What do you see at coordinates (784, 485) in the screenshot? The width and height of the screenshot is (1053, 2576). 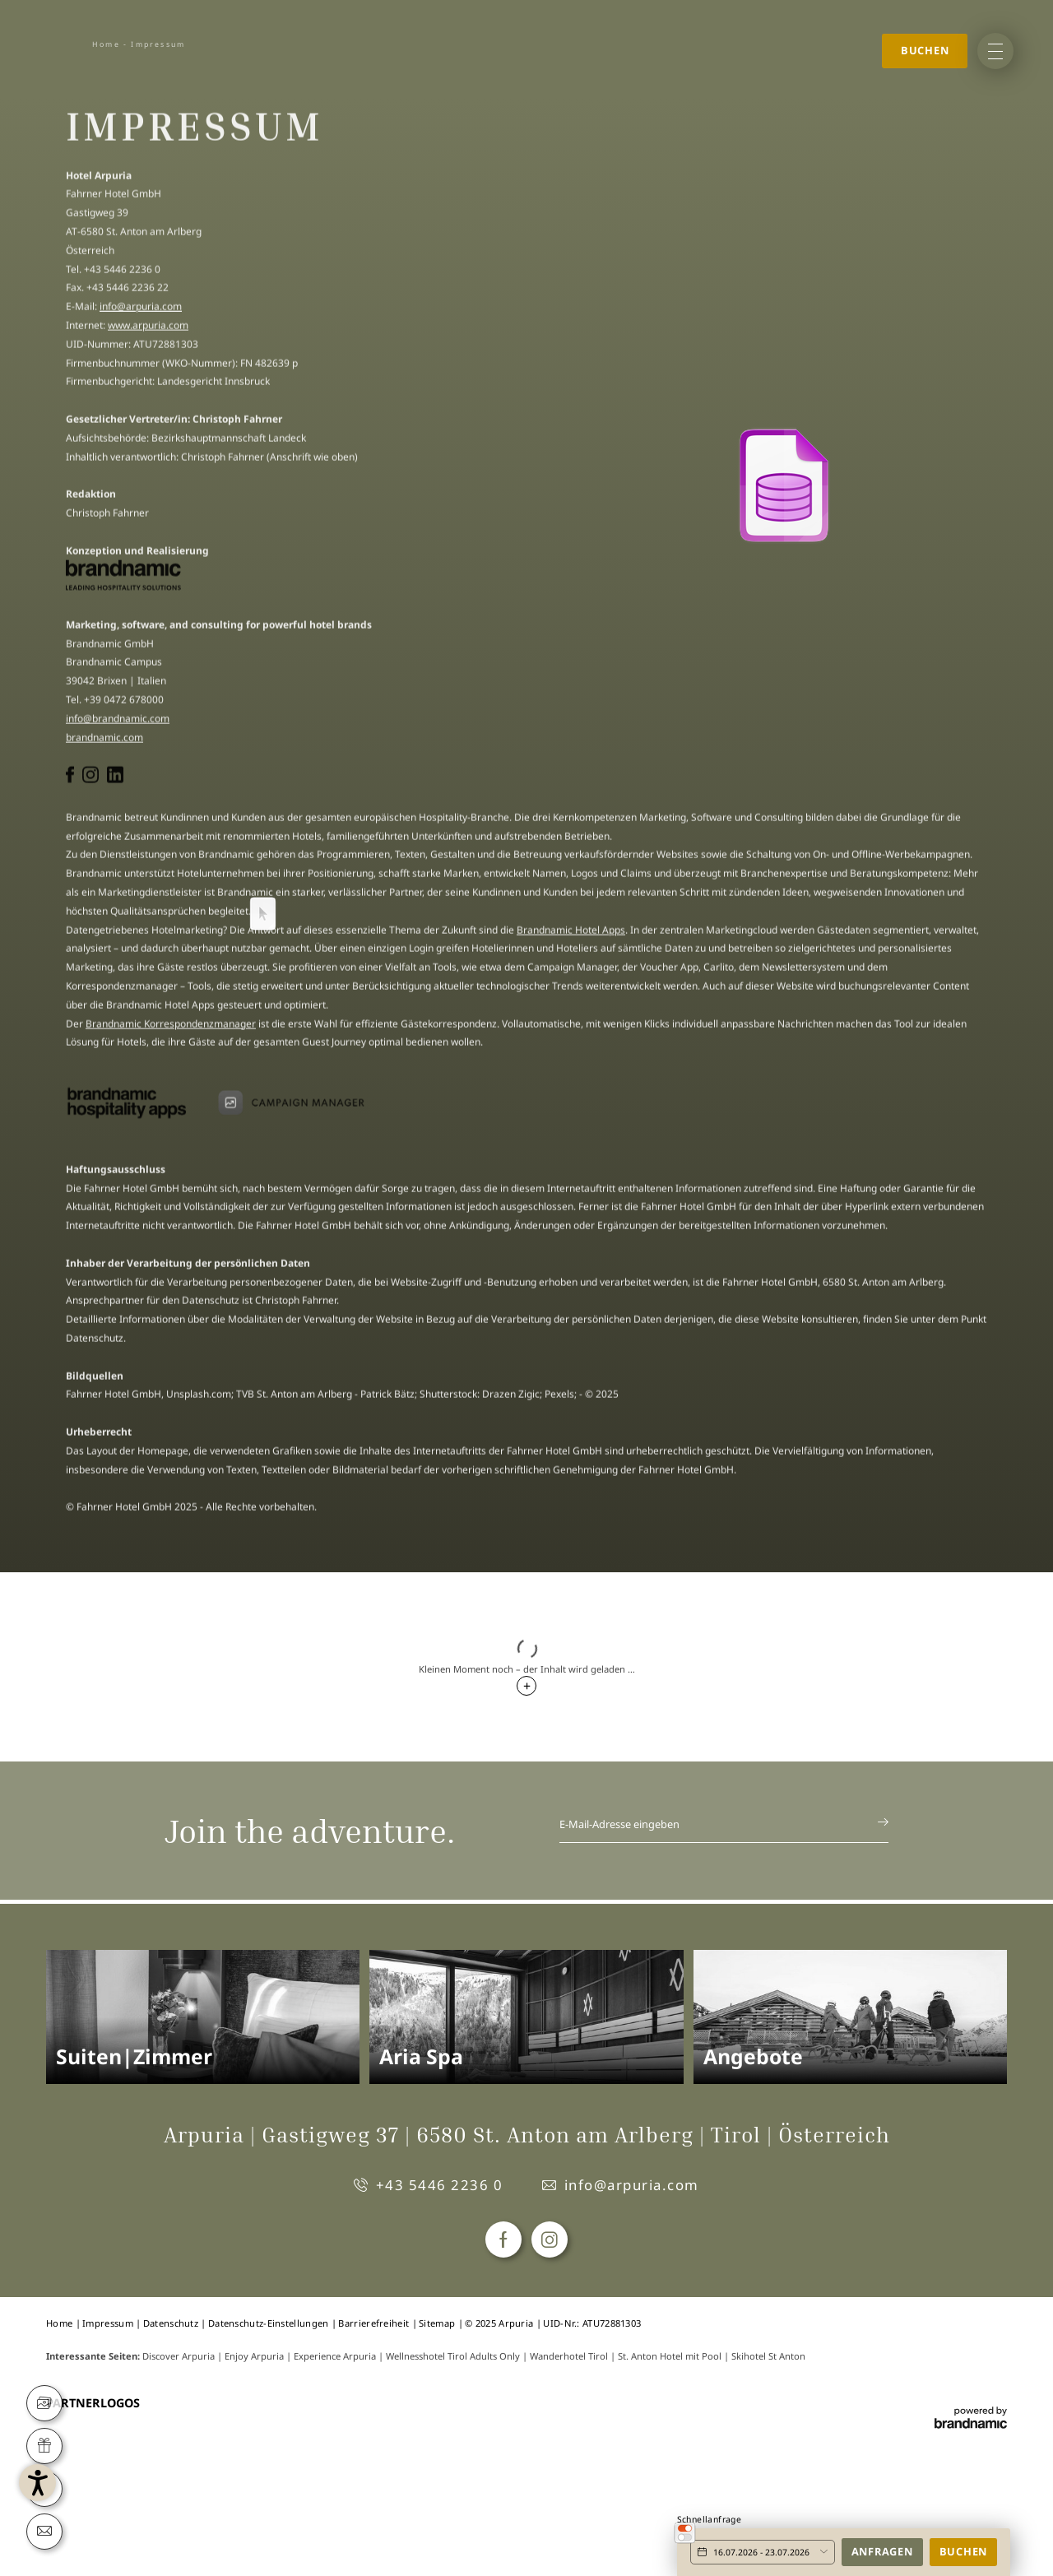 I see `open a database file` at bounding box center [784, 485].